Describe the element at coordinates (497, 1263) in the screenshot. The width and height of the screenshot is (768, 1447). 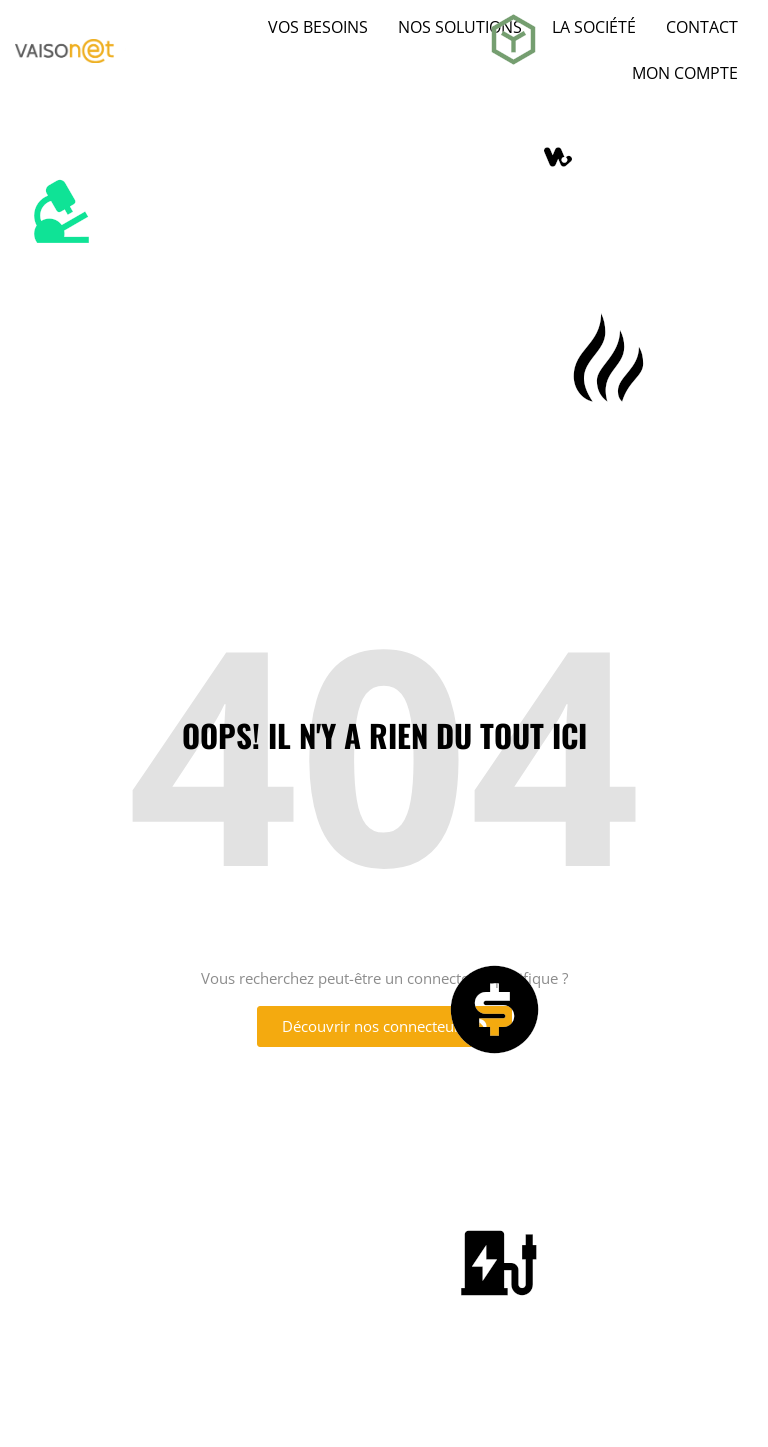
I see `find nearby electric vehicle charging stations` at that location.